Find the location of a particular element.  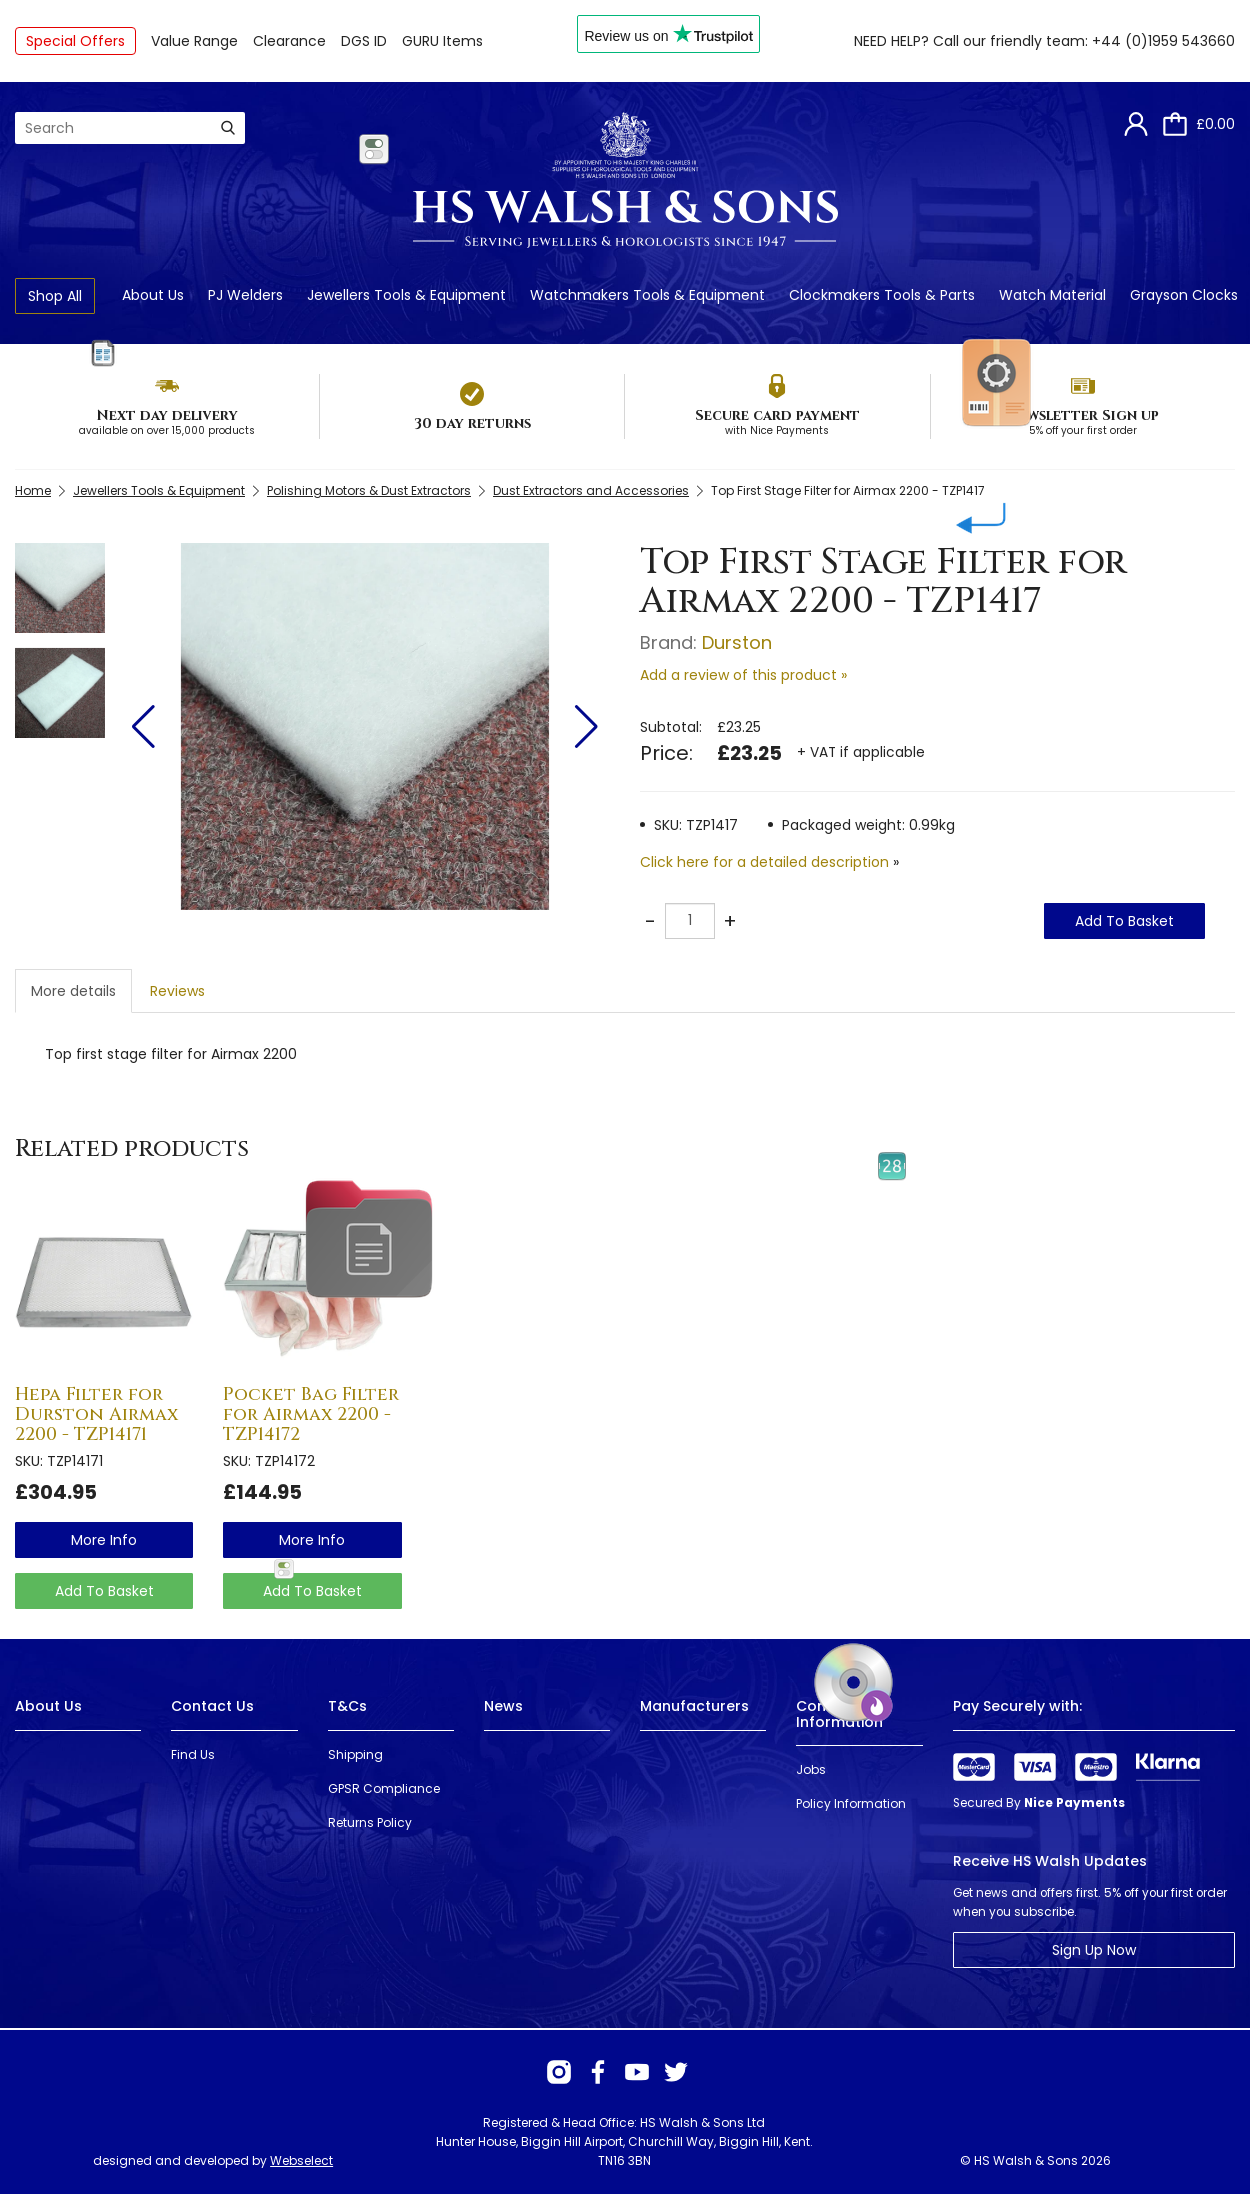

indicates package manager is processing is located at coordinates (996, 382).